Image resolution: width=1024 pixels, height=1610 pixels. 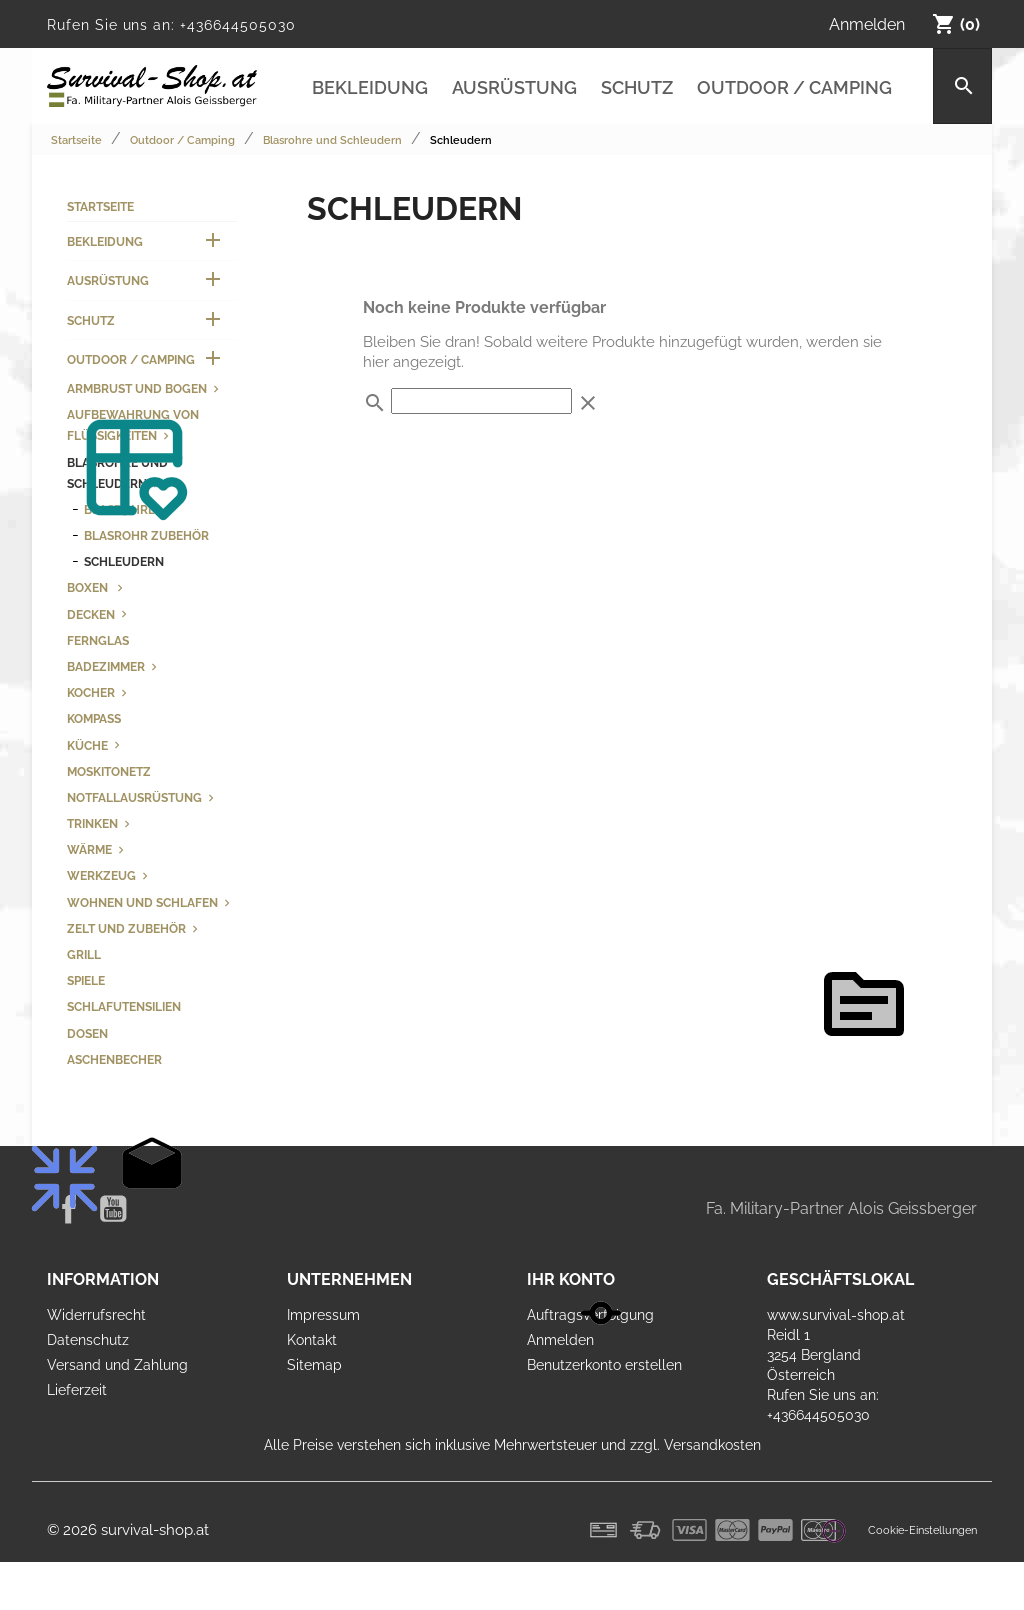 What do you see at coordinates (601, 1313) in the screenshot?
I see `view commit details in version control` at bounding box center [601, 1313].